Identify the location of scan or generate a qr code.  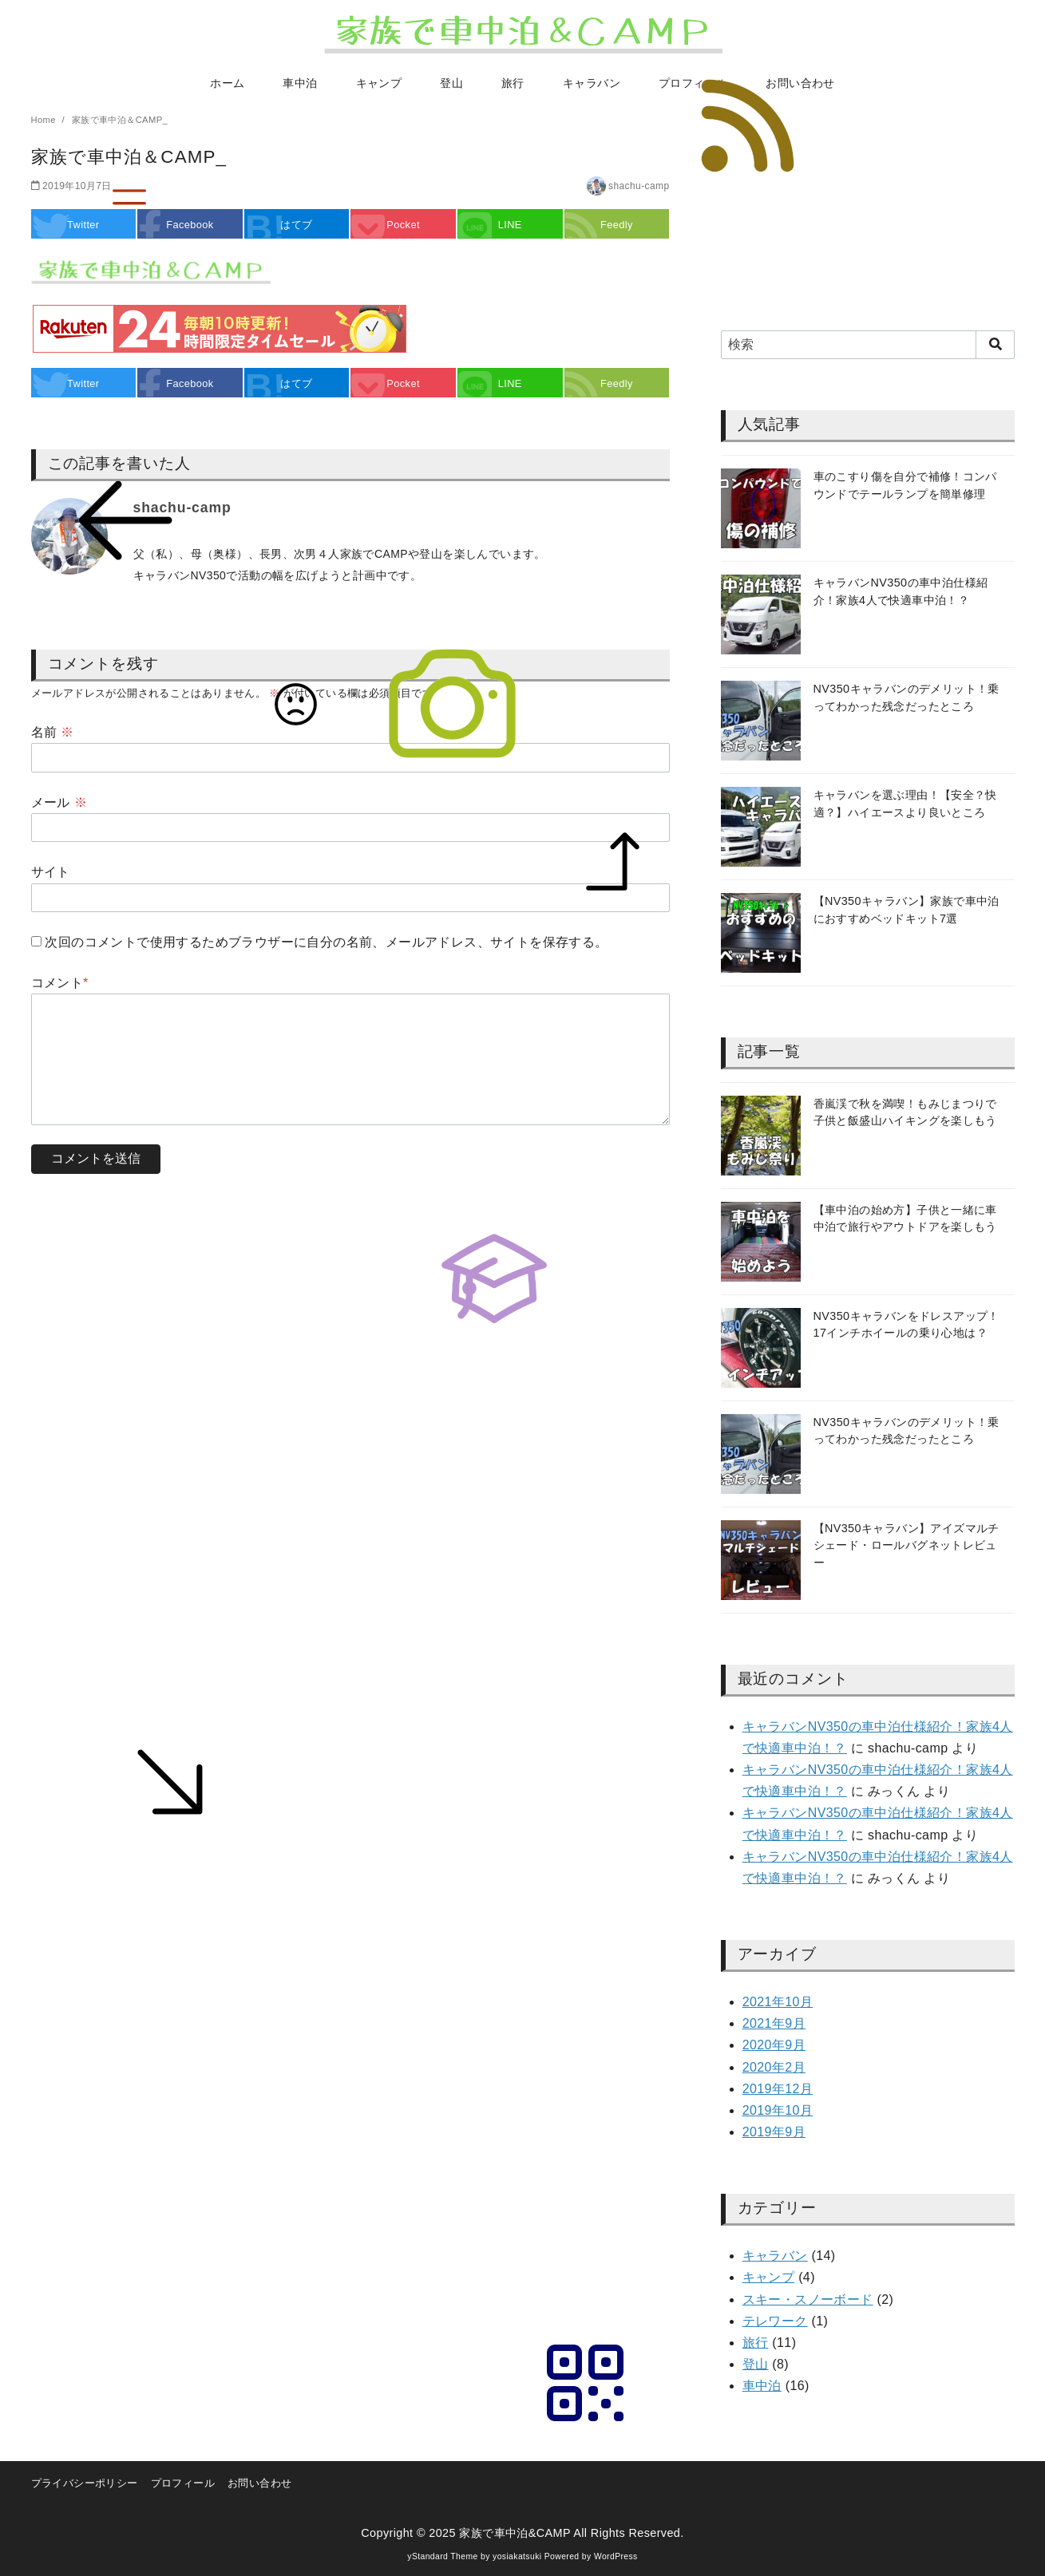
(585, 2383).